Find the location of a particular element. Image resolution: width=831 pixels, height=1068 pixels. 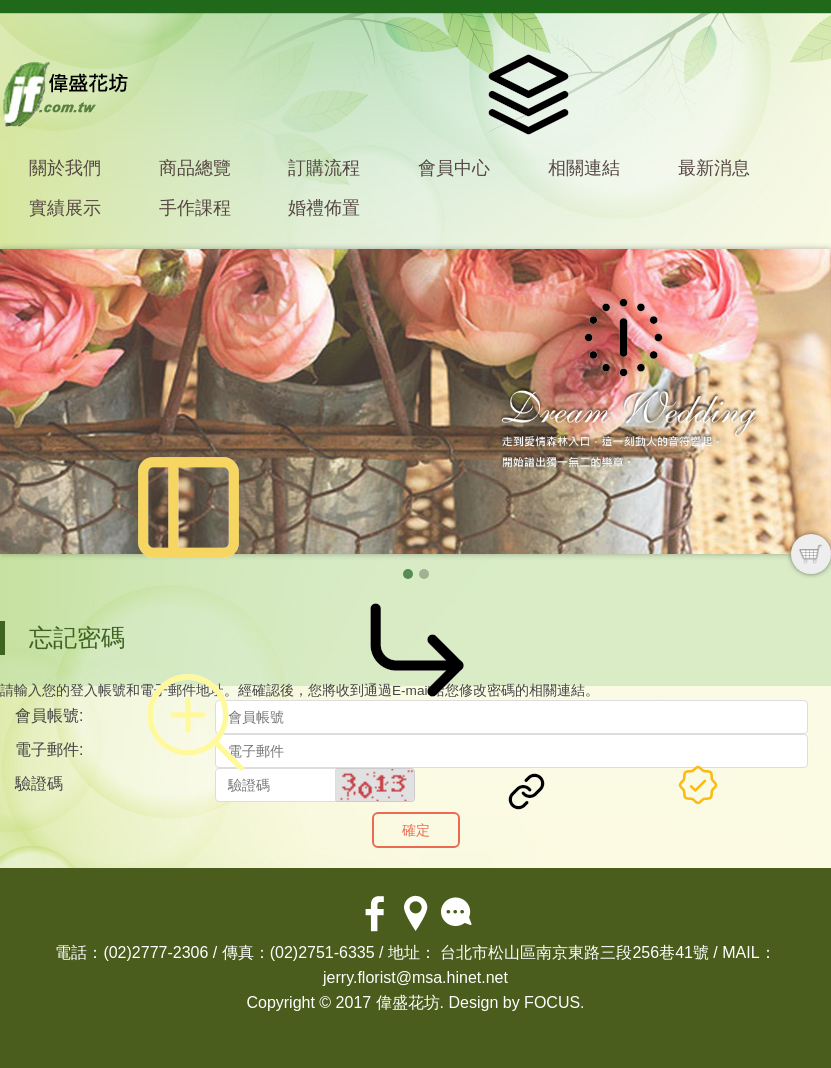

view additional information or details is located at coordinates (623, 337).